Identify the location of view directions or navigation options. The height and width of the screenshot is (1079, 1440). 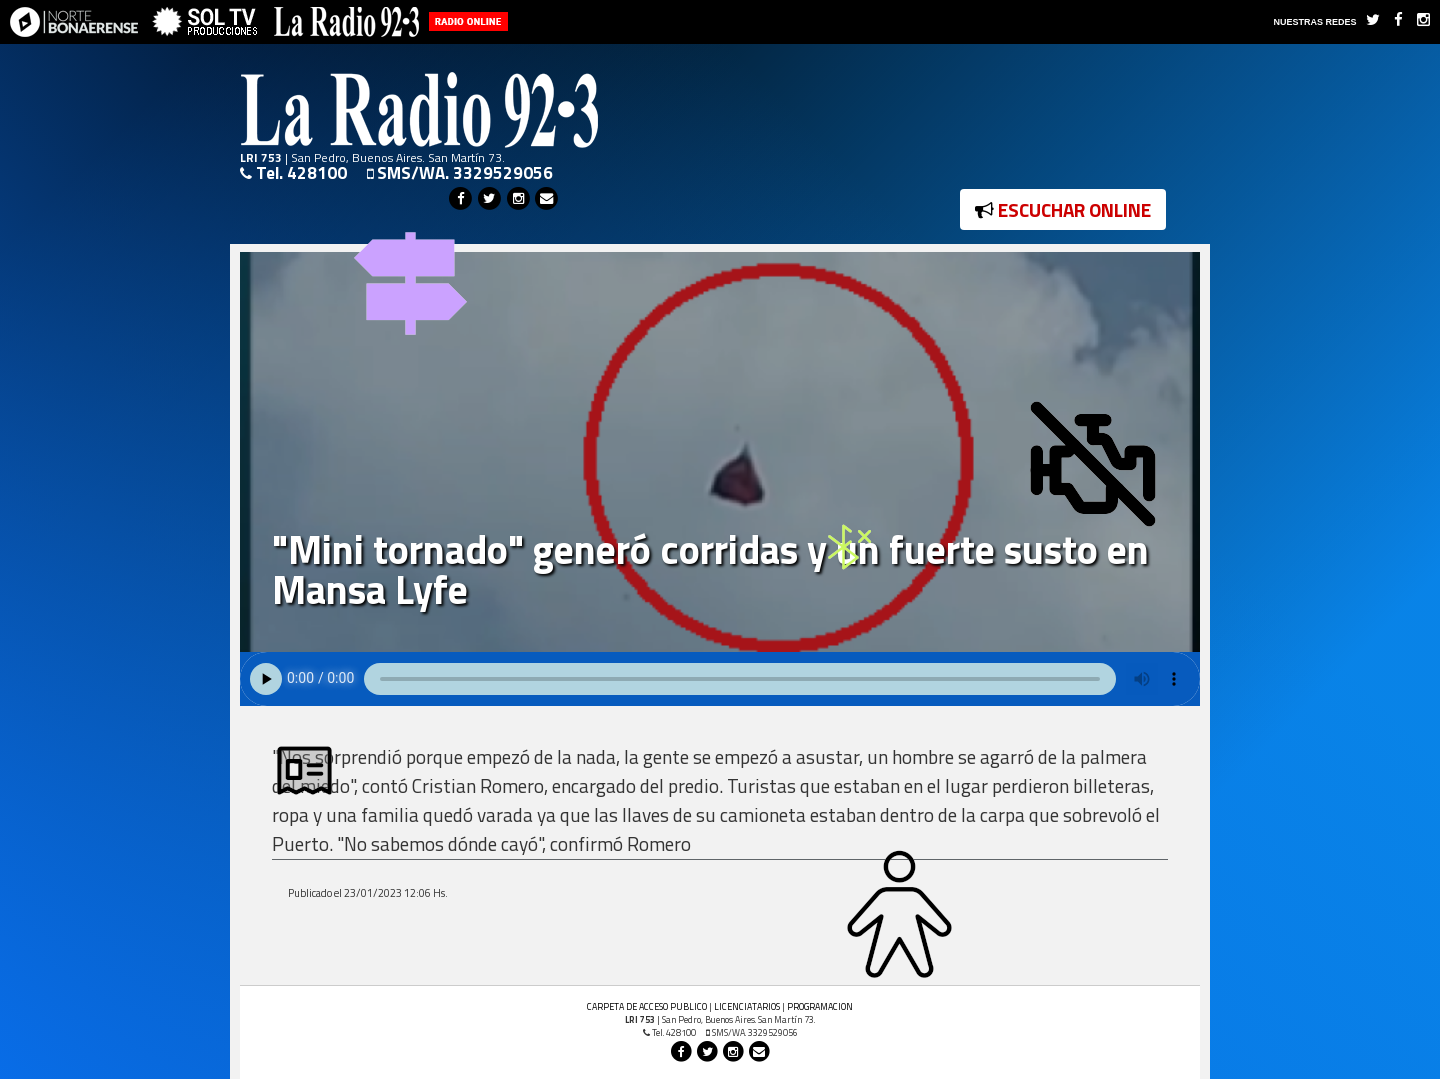
(410, 283).